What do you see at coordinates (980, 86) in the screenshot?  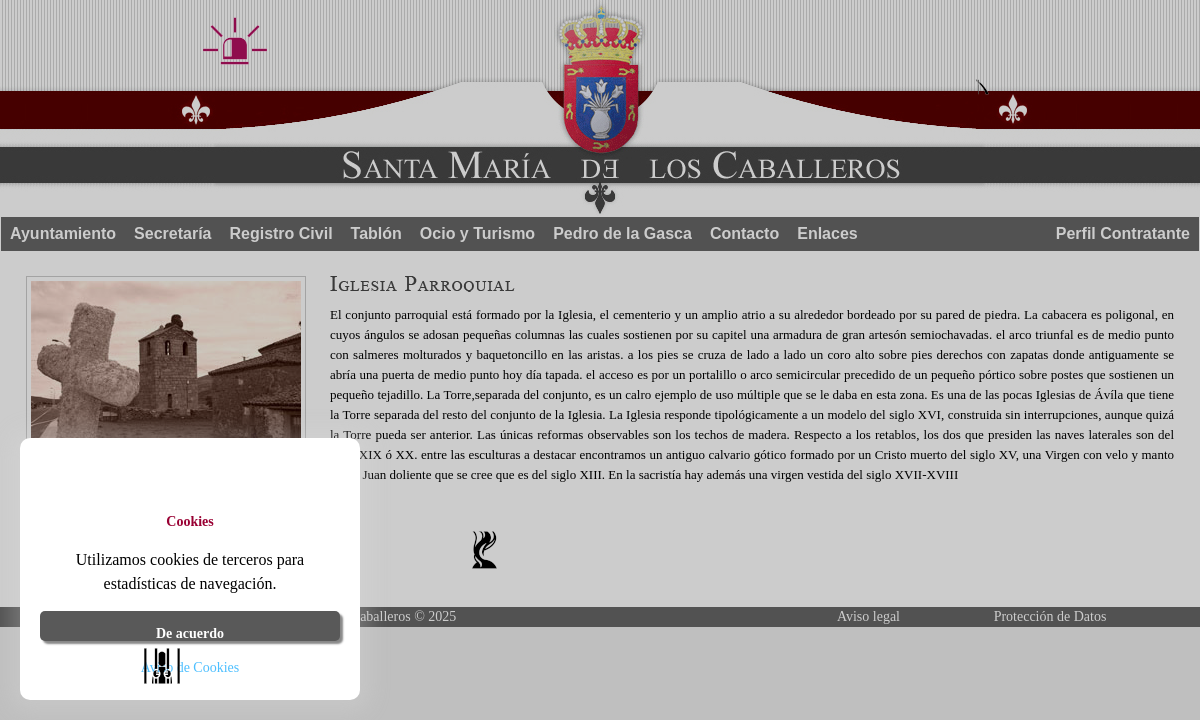 I see `equip or select bow weapon` at bounding box center [980, 86].